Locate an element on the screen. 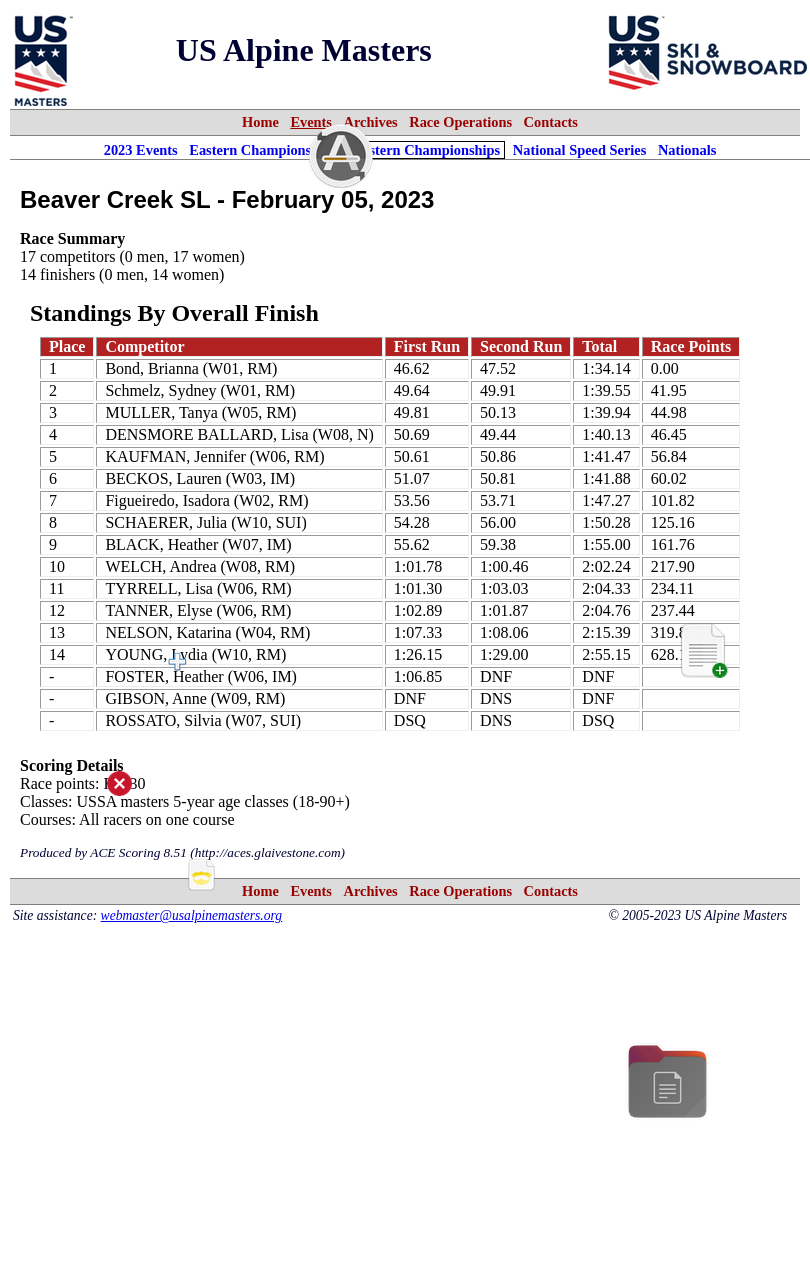 The height and width of the screenshot is (1273, 810). create a new document is located at coordinates (703, 650).